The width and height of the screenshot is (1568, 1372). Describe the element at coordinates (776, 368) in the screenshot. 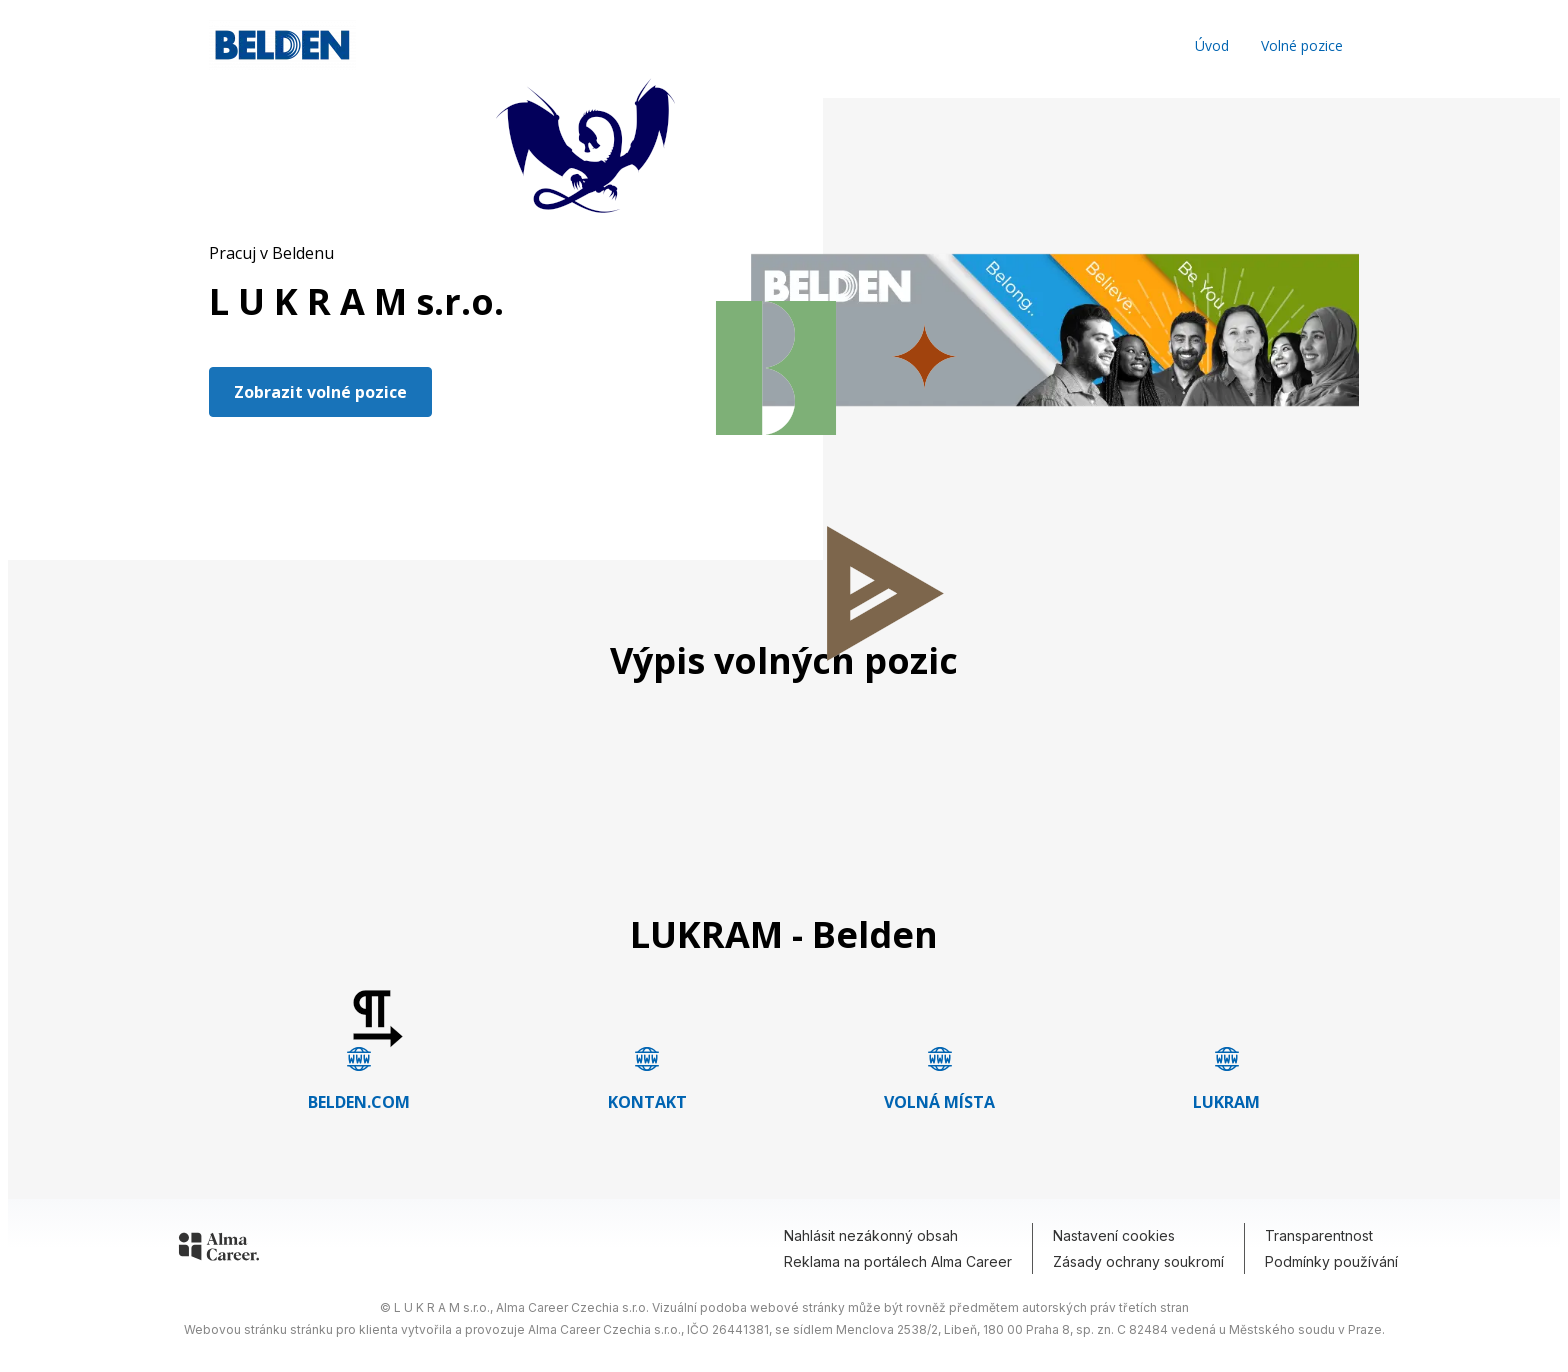

I see `open the Backstage casting app` at that location.